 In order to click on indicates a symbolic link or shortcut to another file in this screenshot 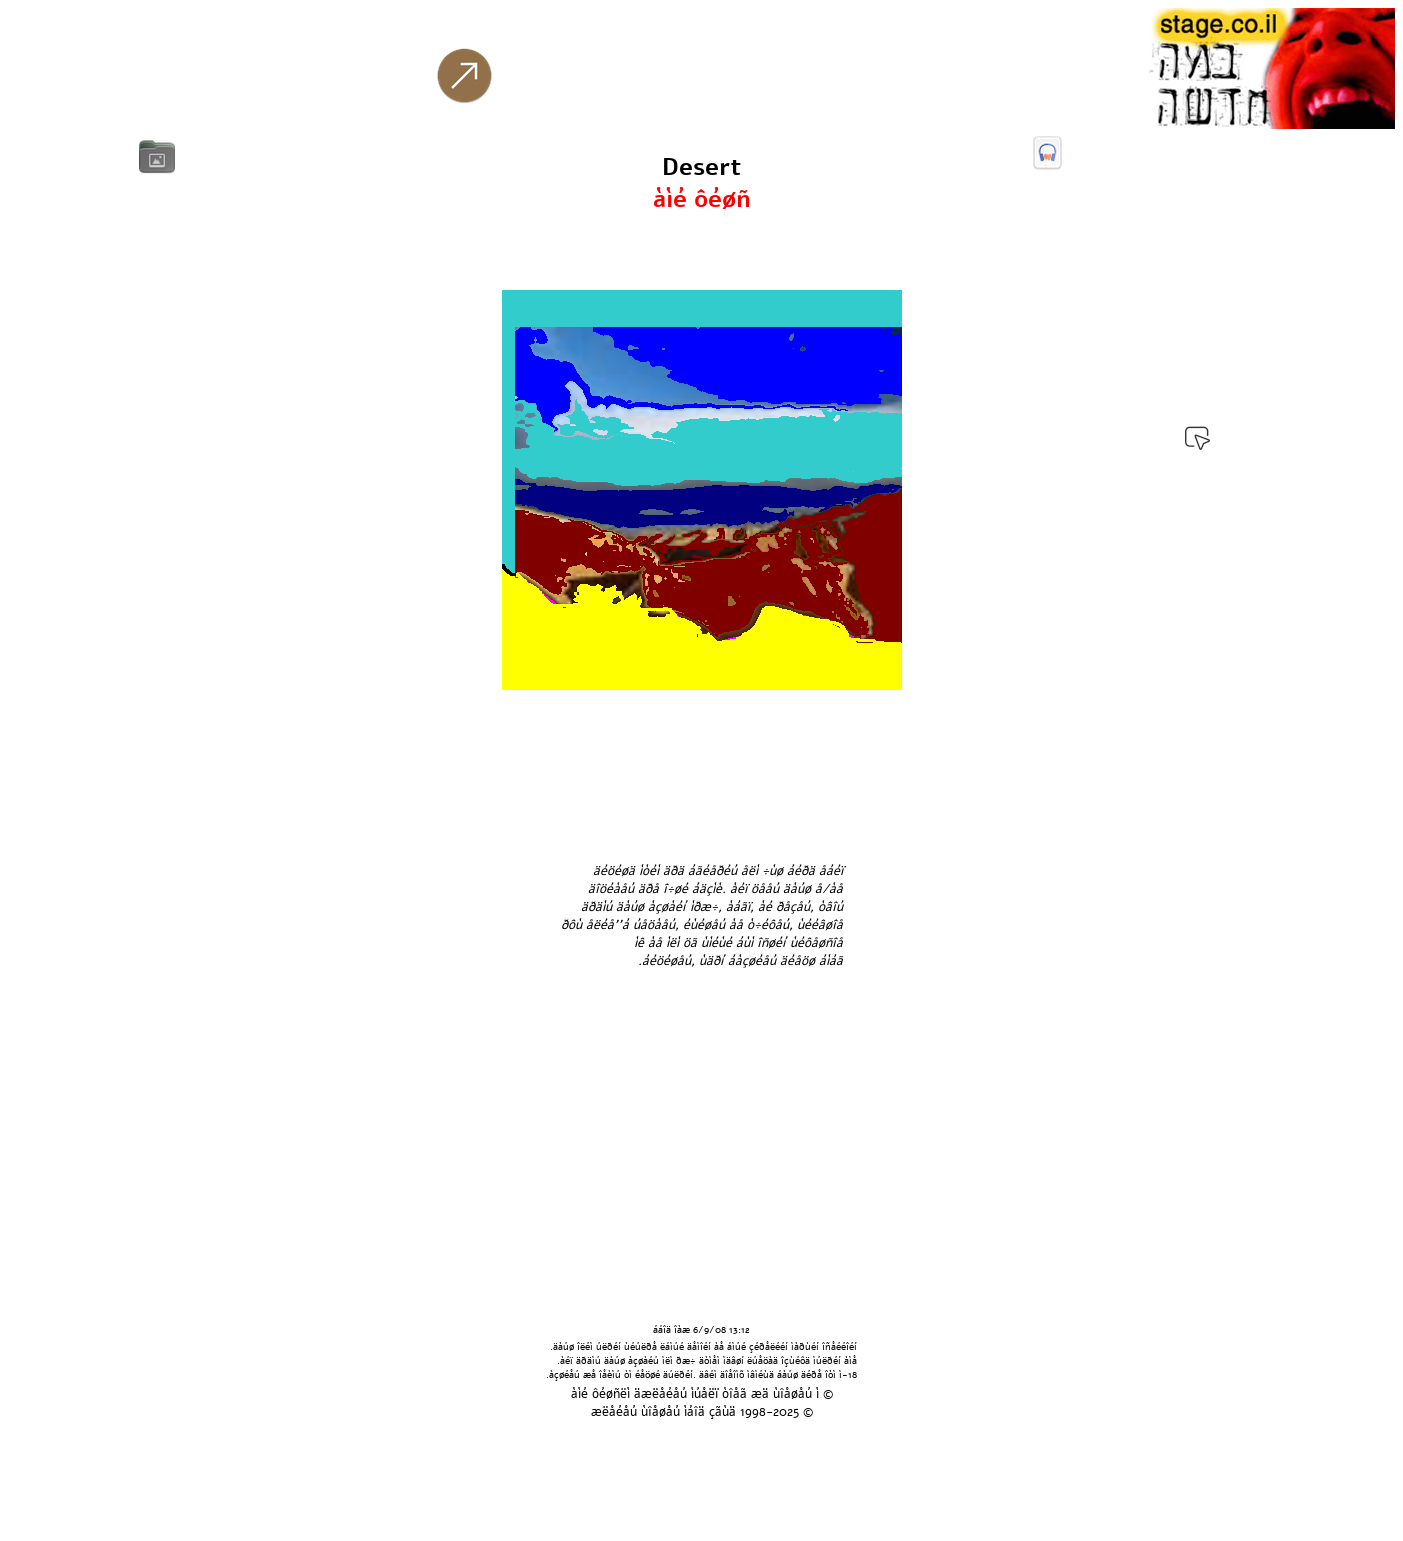, I will do `click(464, 75)`.